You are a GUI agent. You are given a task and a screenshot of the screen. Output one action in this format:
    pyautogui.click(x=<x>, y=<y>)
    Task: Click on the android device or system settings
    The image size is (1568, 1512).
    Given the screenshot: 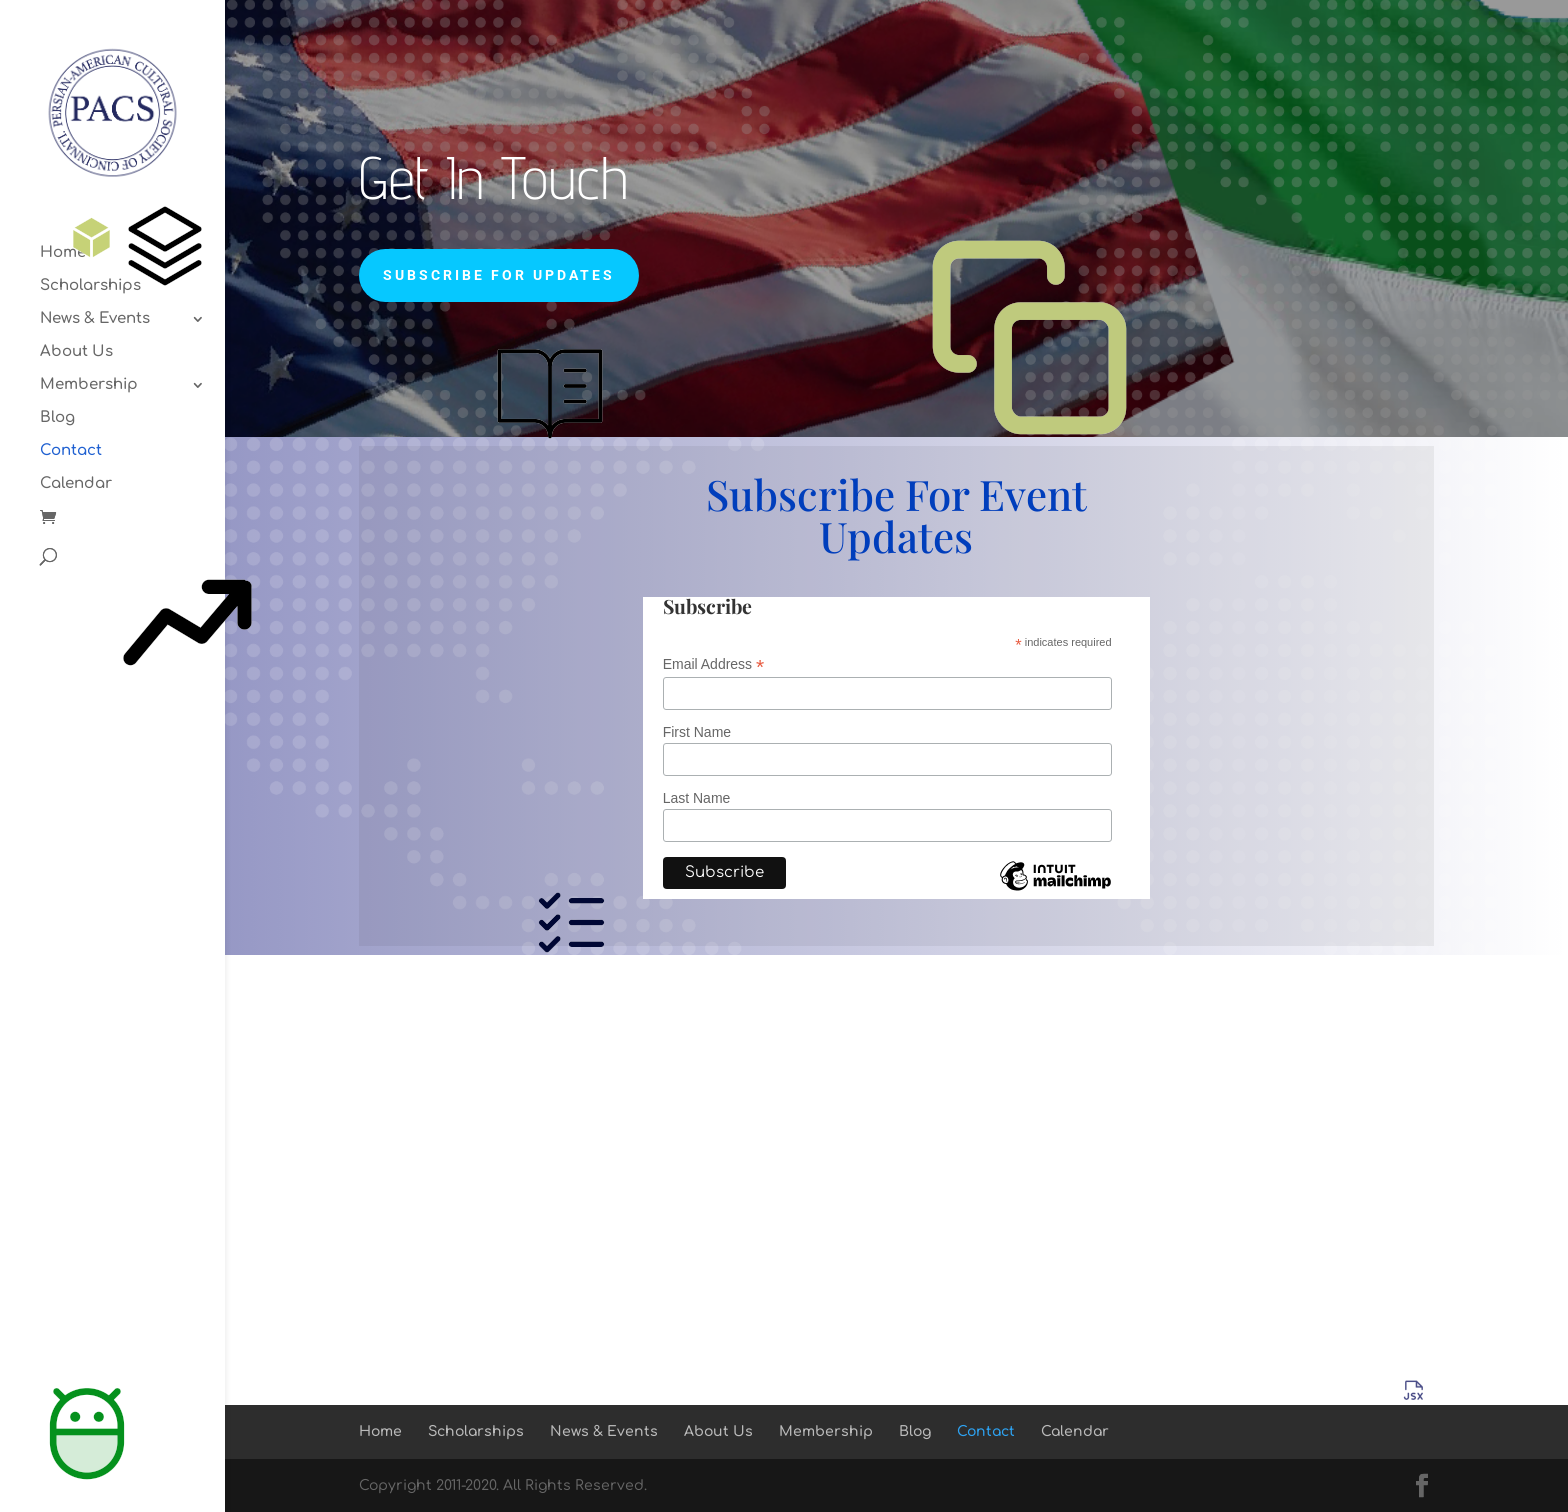 What is the action you would take?
    pyautogui.click(x=87, y=1432)
    